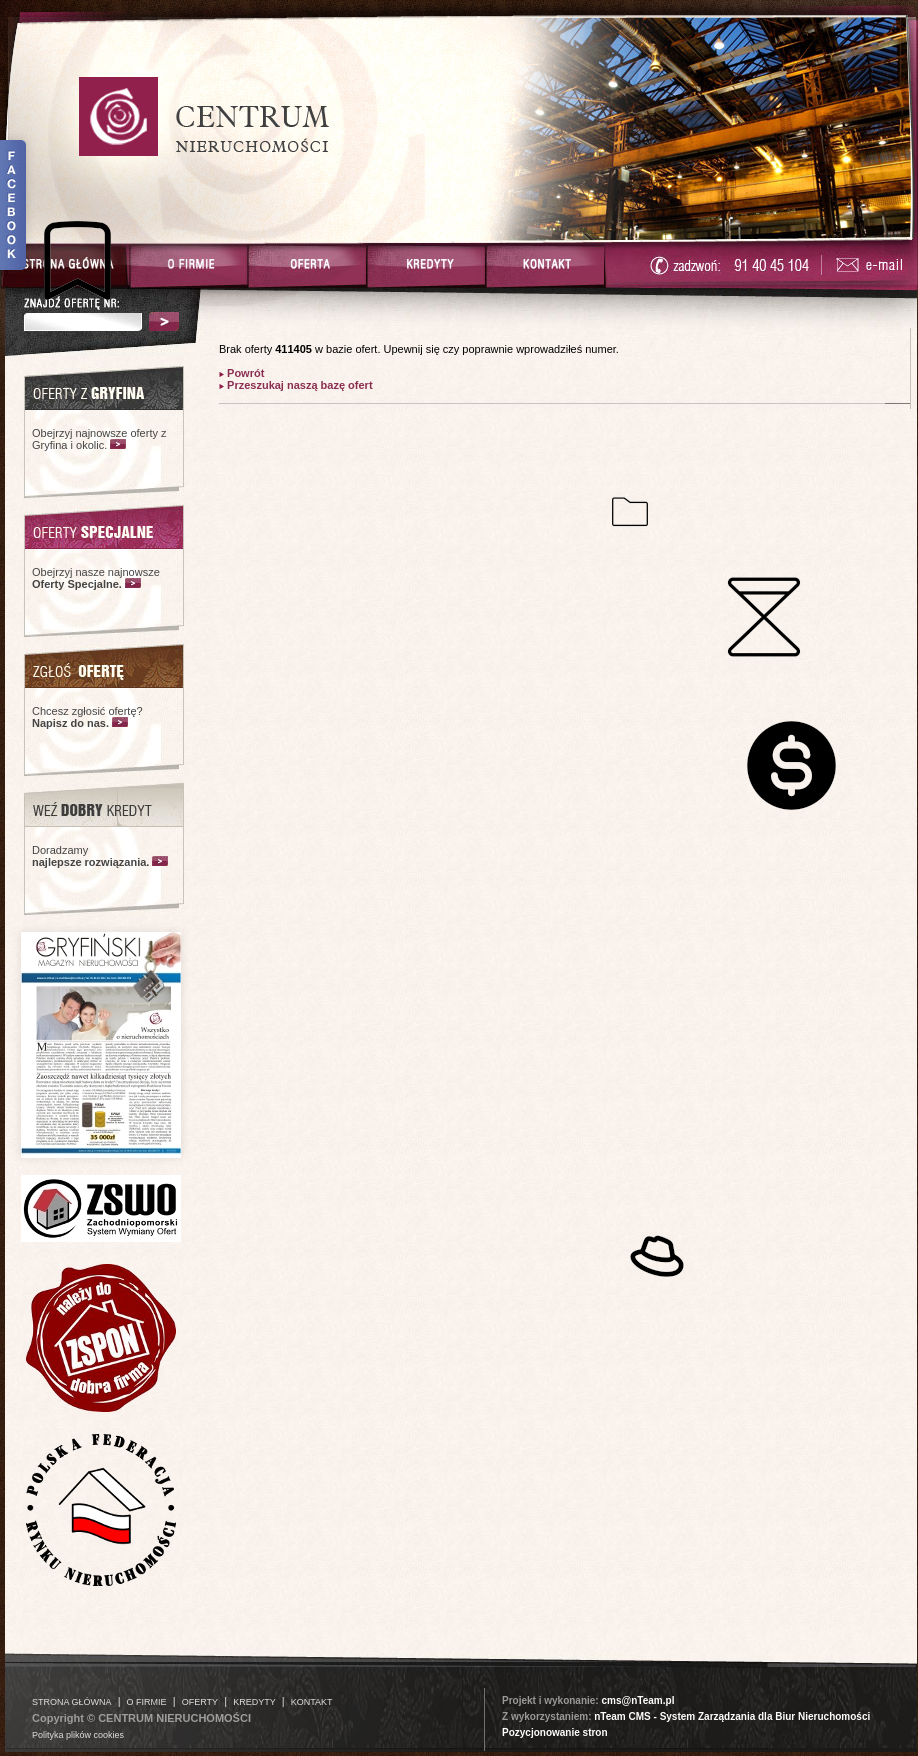 This screenshot has width=918, height=1756. Describe the element at coordinates (657, 1255) in the screenshot. I see `Red Hat brand logo` at that location.